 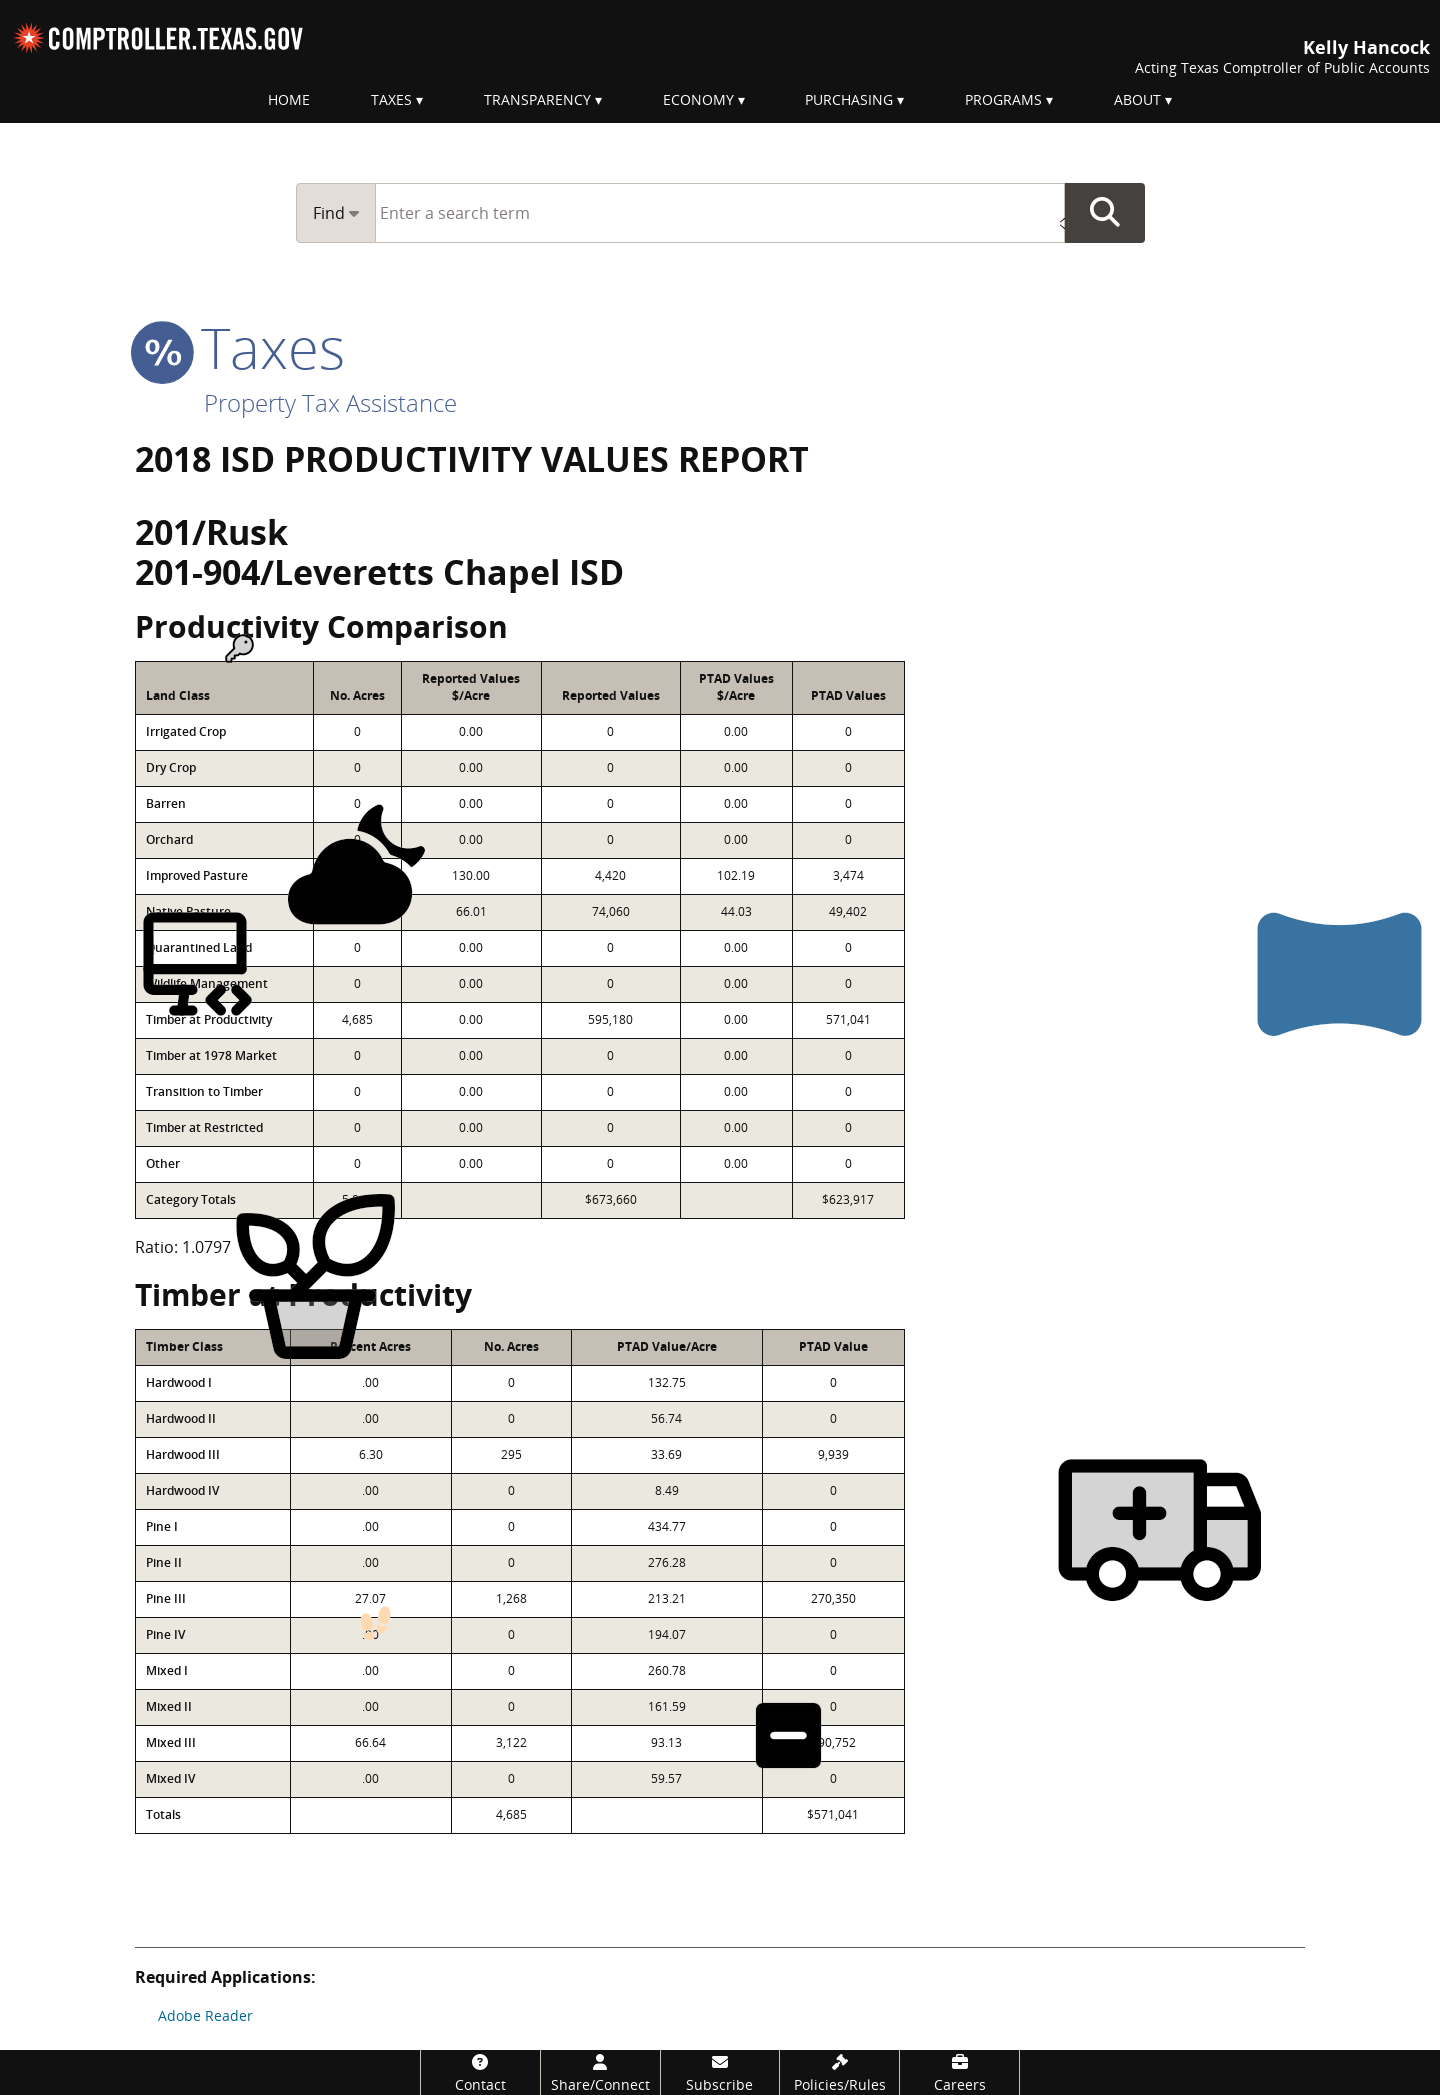 What do you see at coordinates (312, 1276) in the screenshot?
I see `access plant care or gardening features` at bounding box center [312, 1276].